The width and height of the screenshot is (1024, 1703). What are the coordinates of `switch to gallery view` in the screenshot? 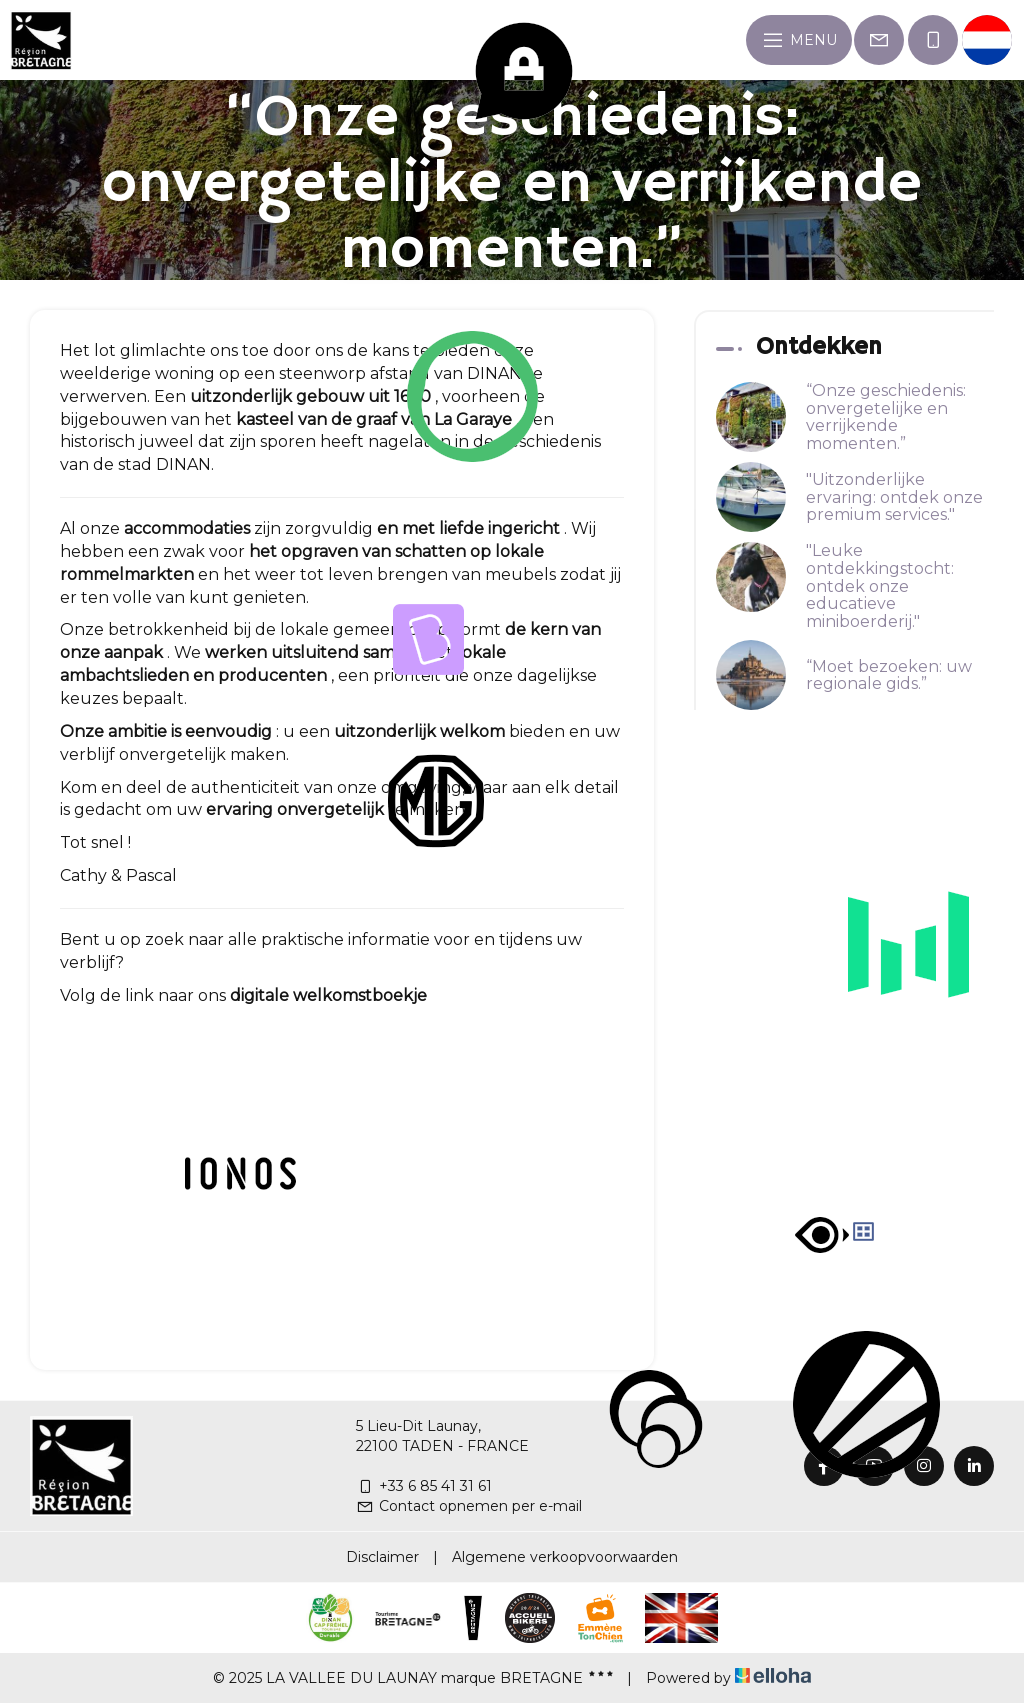 It's located at (863, 1231).